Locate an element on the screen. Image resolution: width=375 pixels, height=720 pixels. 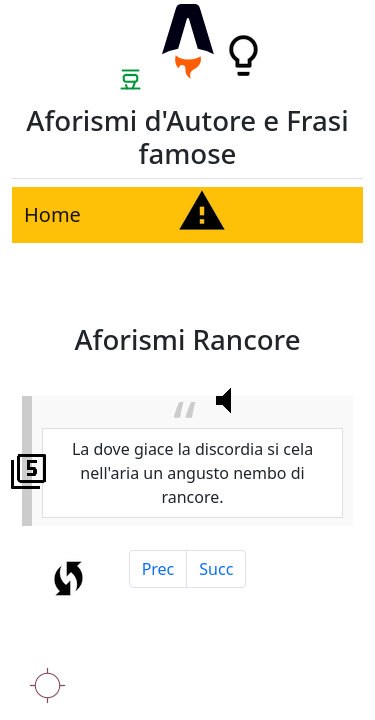
access current location is located at coordinates (47, 685).